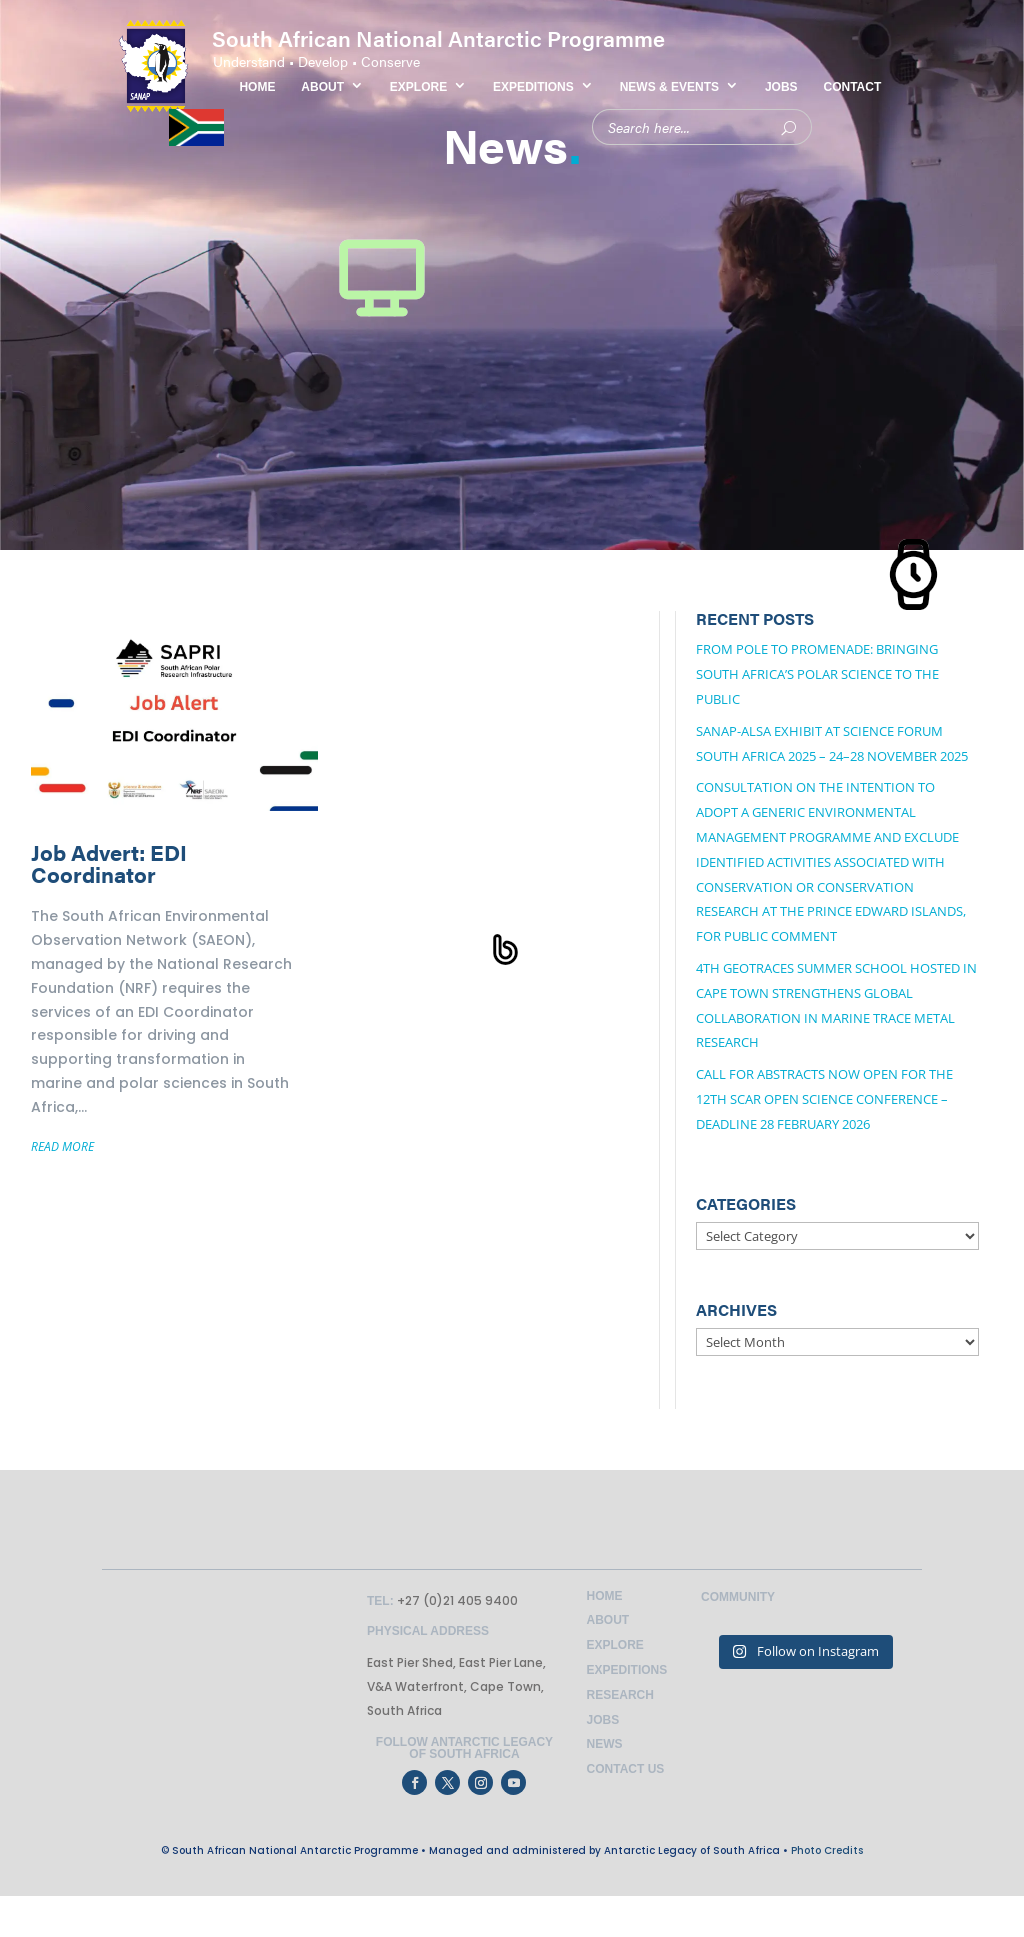 This screenshot has height=1937, width=1024. What do you see at coordinates (505, 949) in the screenshot?
I see `bebo social network logo` at bounding box center [505, 949].